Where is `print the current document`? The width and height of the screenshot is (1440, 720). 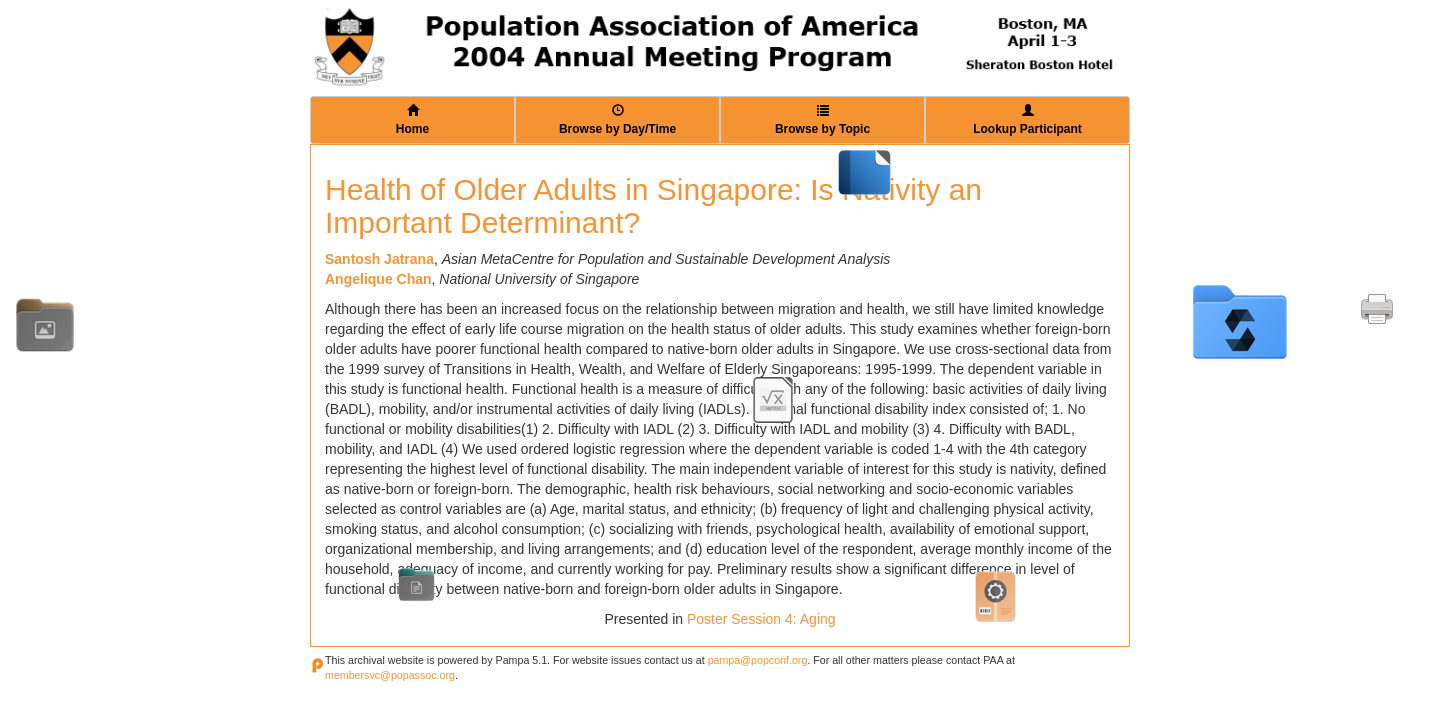
print the current document is located at coordinates (1377, 309).